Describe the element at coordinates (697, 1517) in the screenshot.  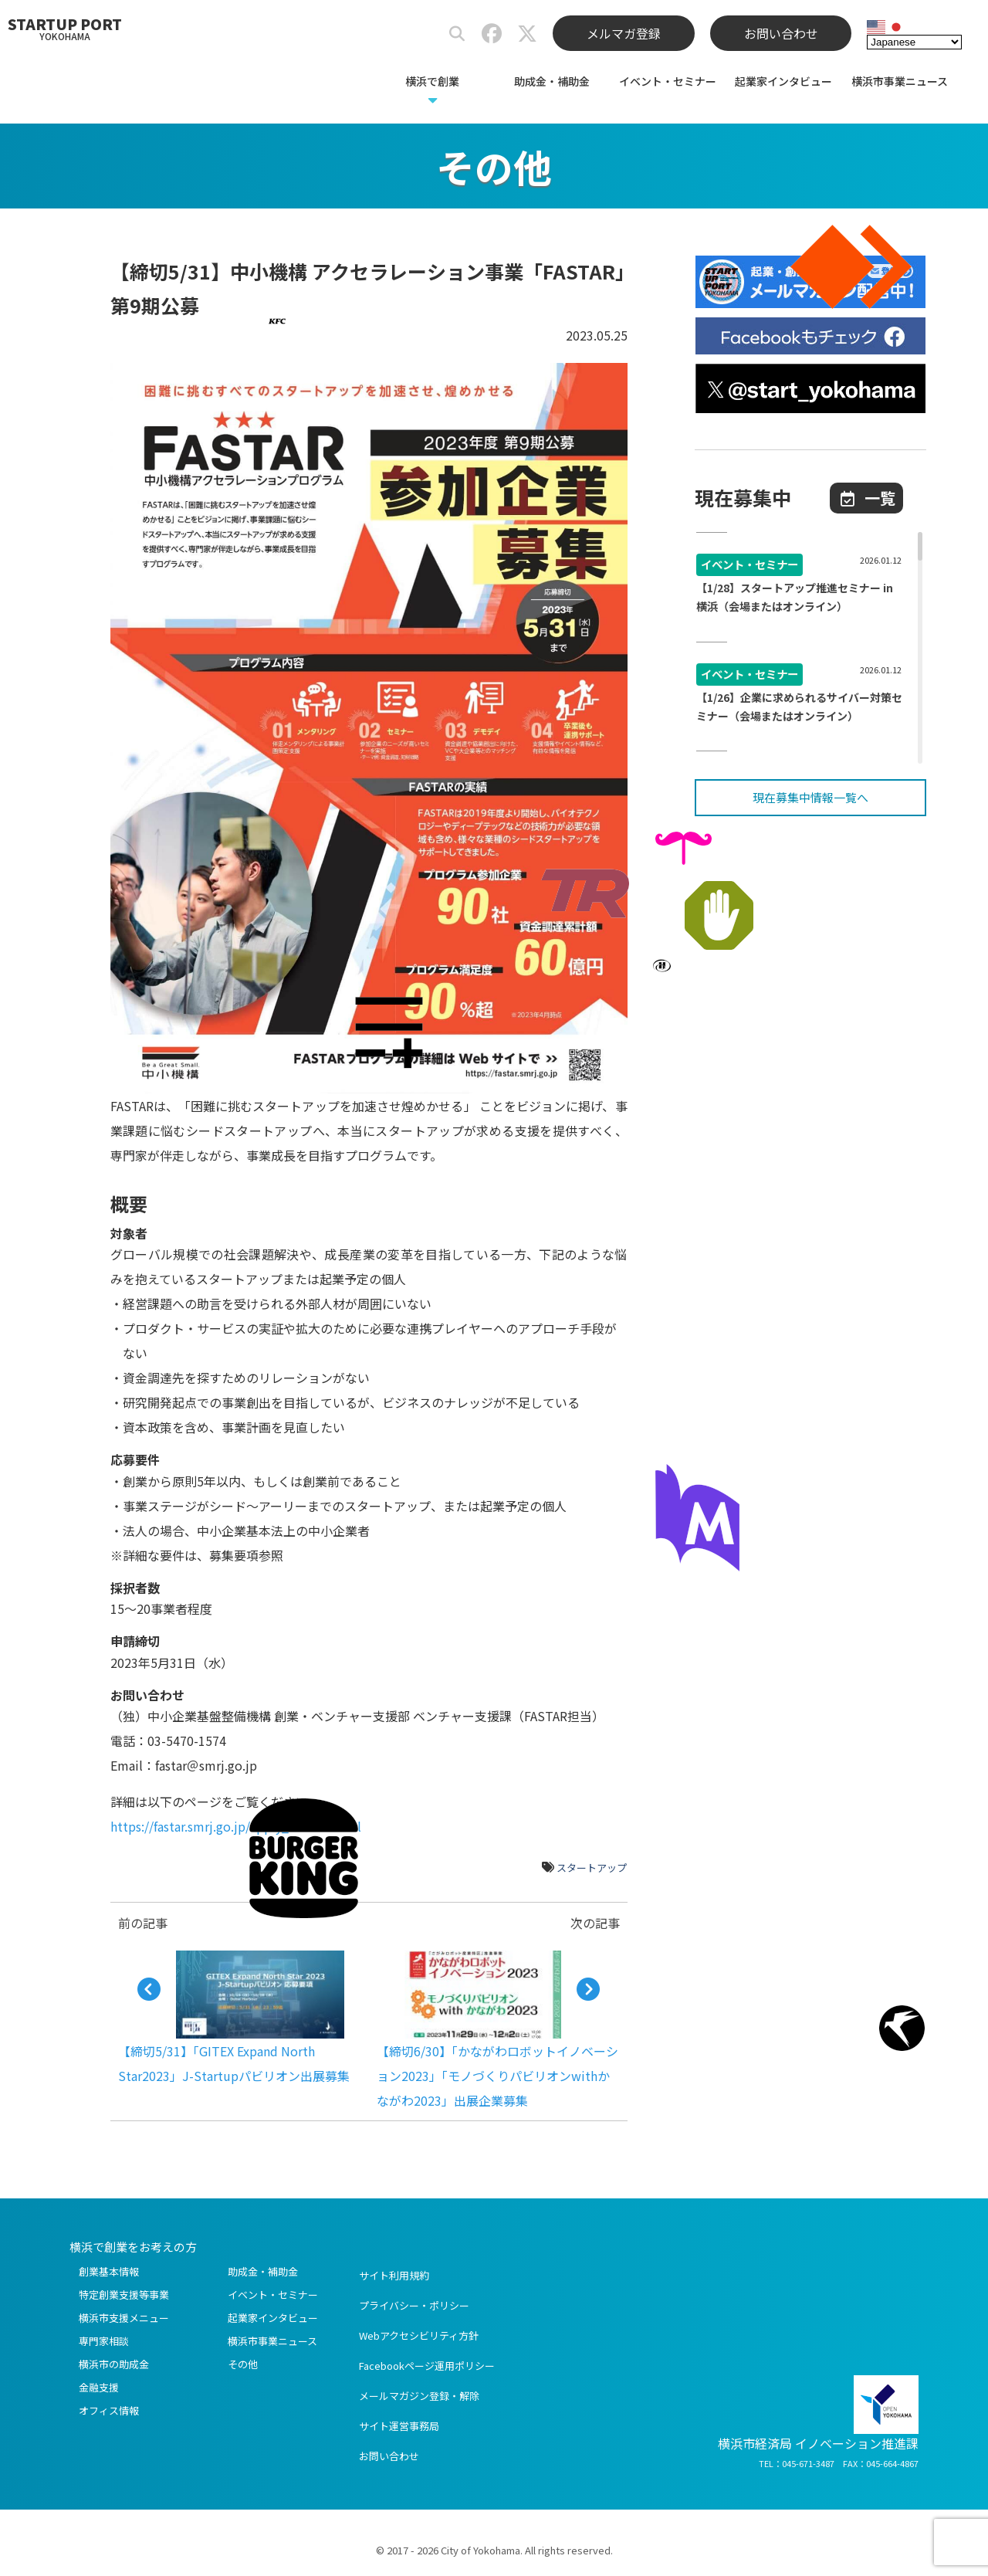
I see `access PubMed medical research database` at that location.